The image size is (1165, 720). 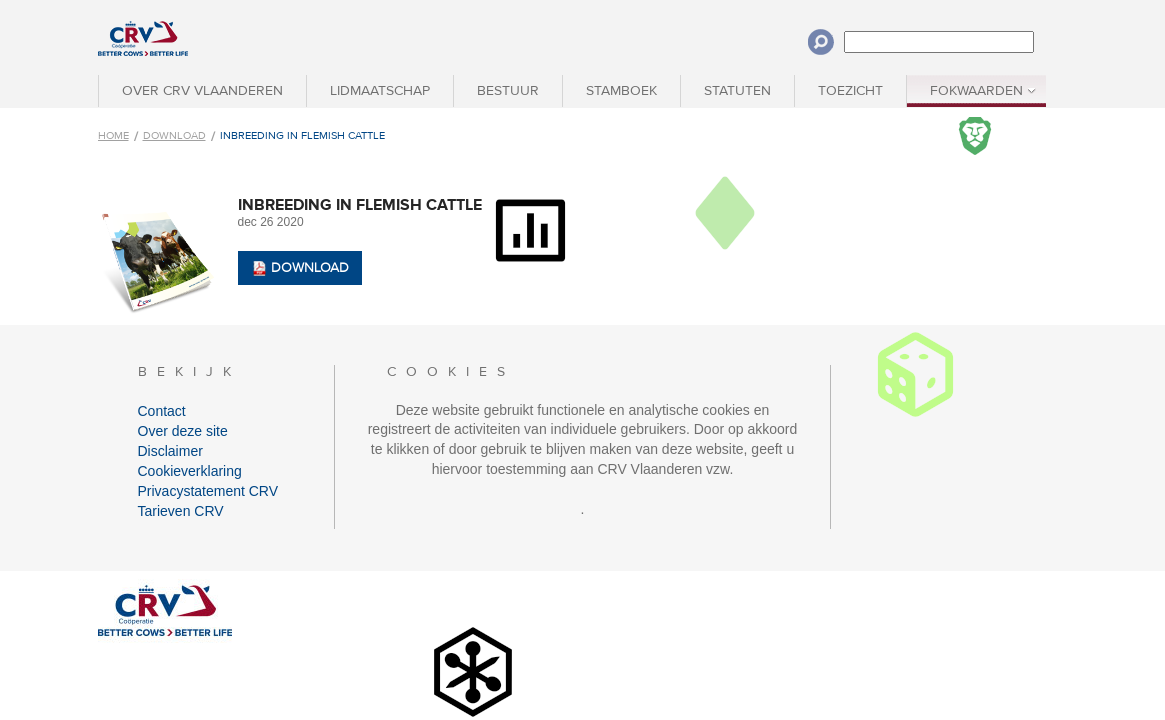 What do you see at coordinates (473, 672) in the screenshot?
I see `legacy games logo` at bounding box center [473, 672].